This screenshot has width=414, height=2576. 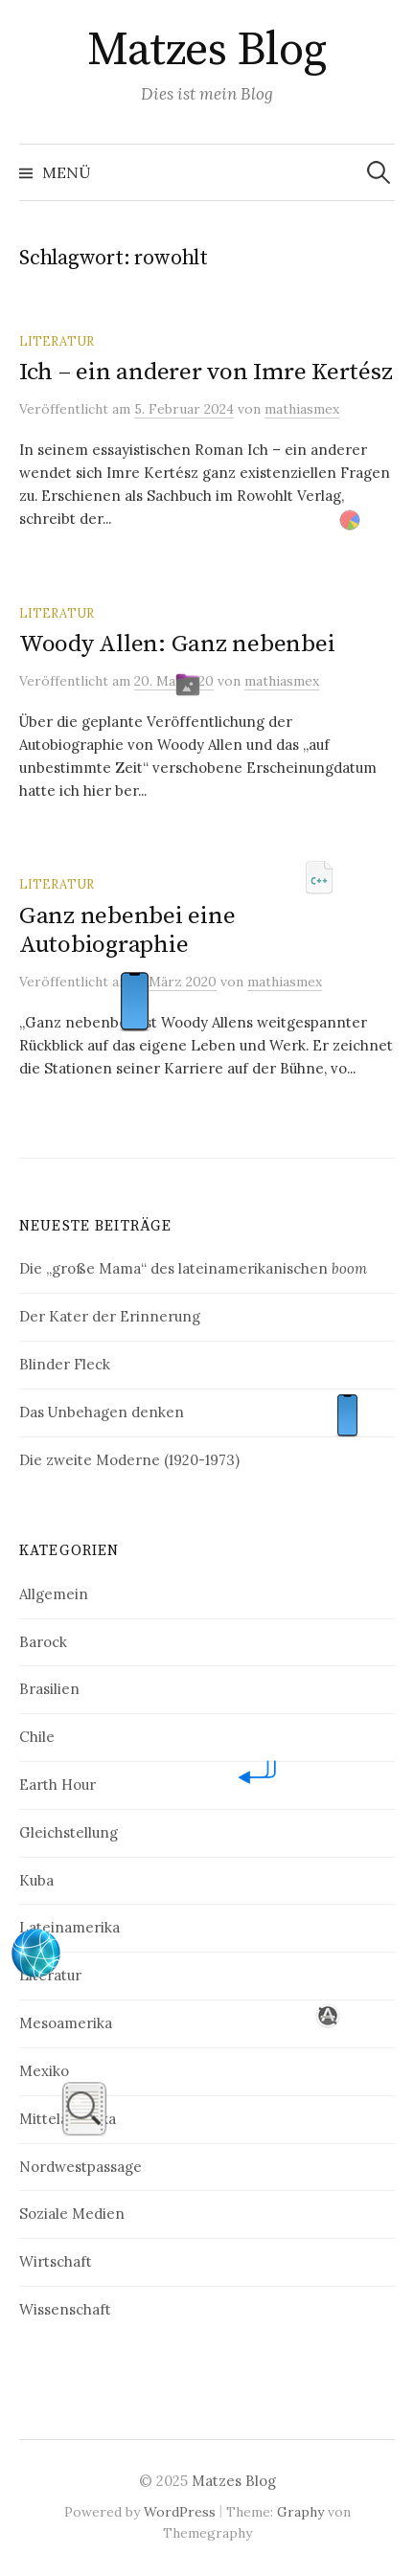 I want to click on open network browser to view connected devices, so click(x=35, y=1953).